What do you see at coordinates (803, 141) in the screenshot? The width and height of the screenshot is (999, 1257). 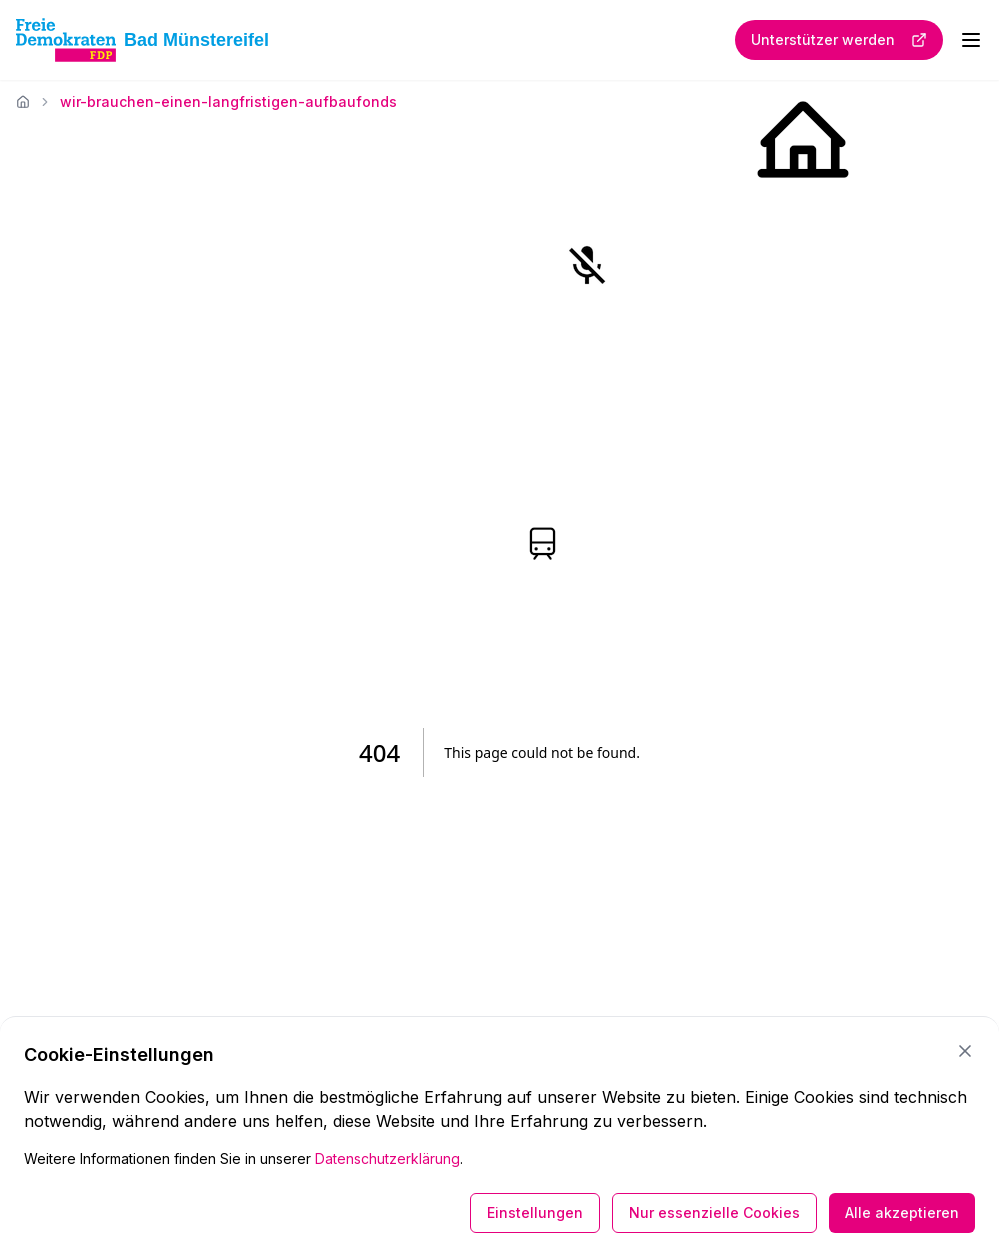 I see `navigate to home screen` at bounding box center [803, 141].